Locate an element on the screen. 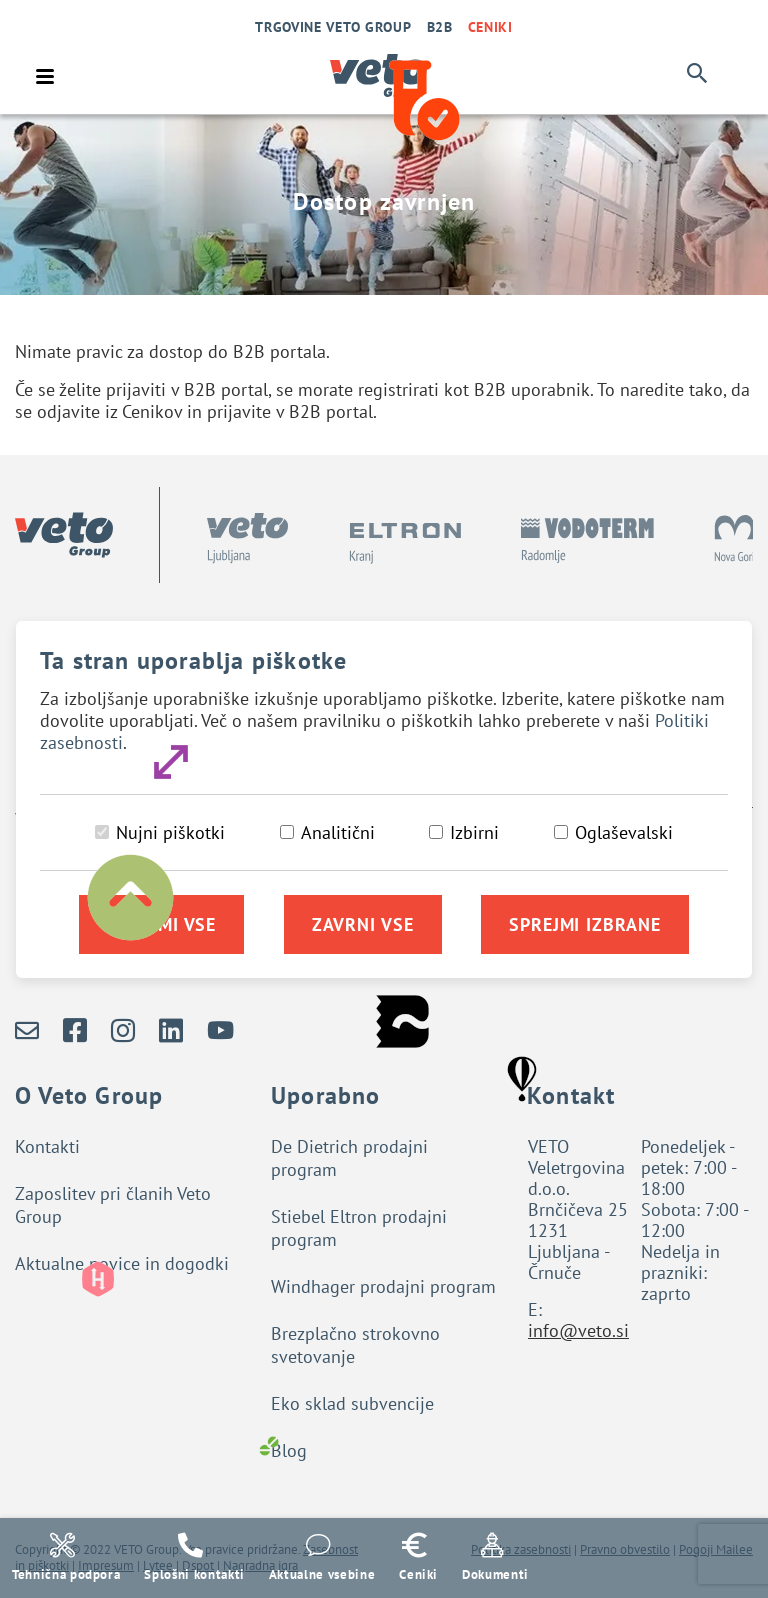 This screenshot has width=768, height=1598. Stubber app or service logo is located at coordinates (402, 1021).